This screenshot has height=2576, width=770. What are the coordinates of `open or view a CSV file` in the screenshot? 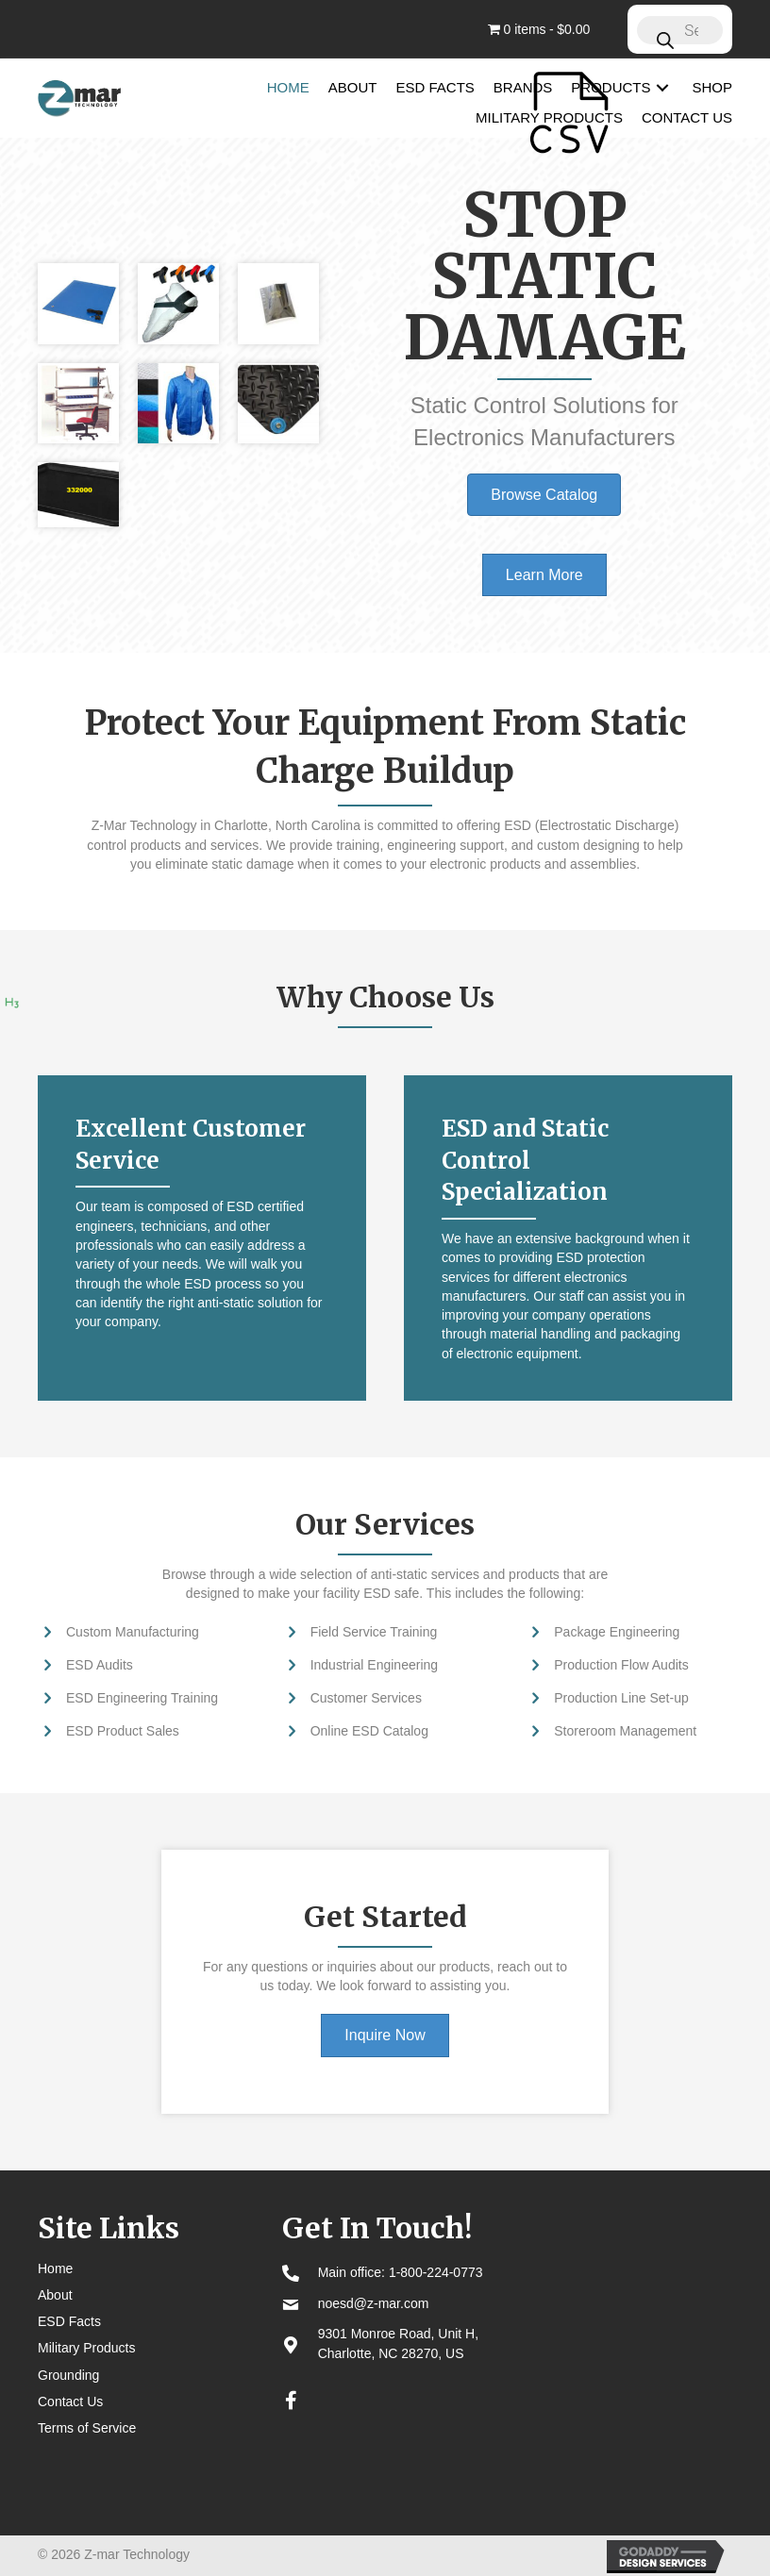 It's located at (571, 116).